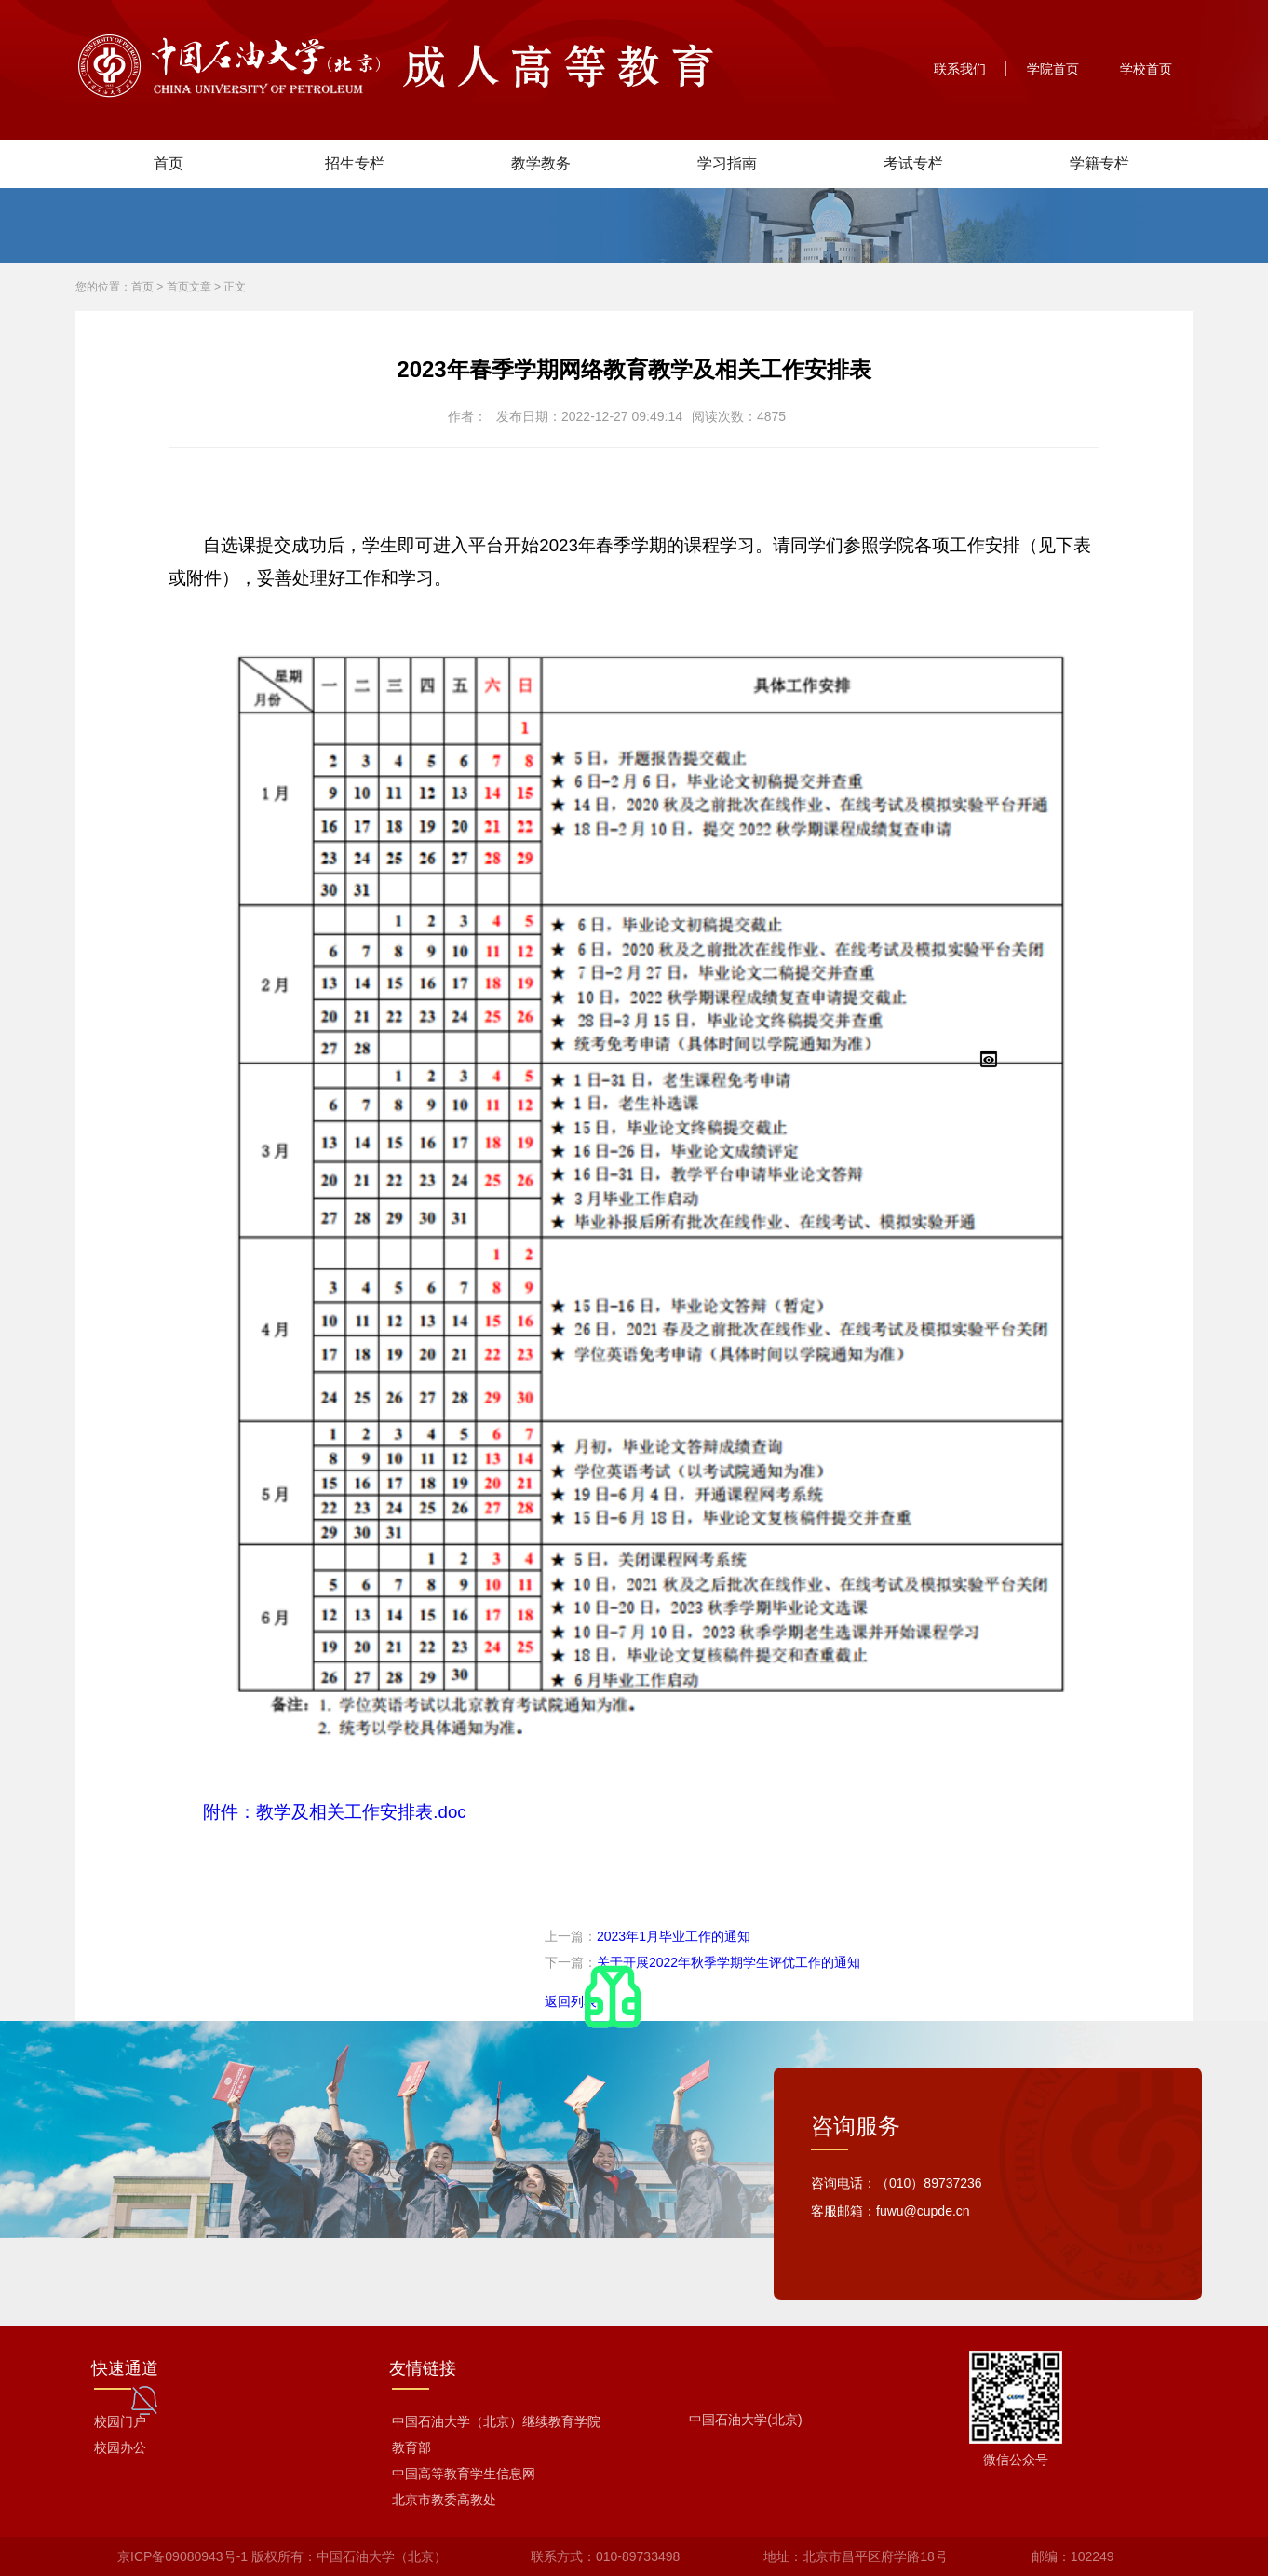 The width and height of the screenshot is (1268, 2576). What do you see at coordinates (613, 1997) in the screenshot?
I see `view outerwear or jacket options` at bounding box center [613, 1997].